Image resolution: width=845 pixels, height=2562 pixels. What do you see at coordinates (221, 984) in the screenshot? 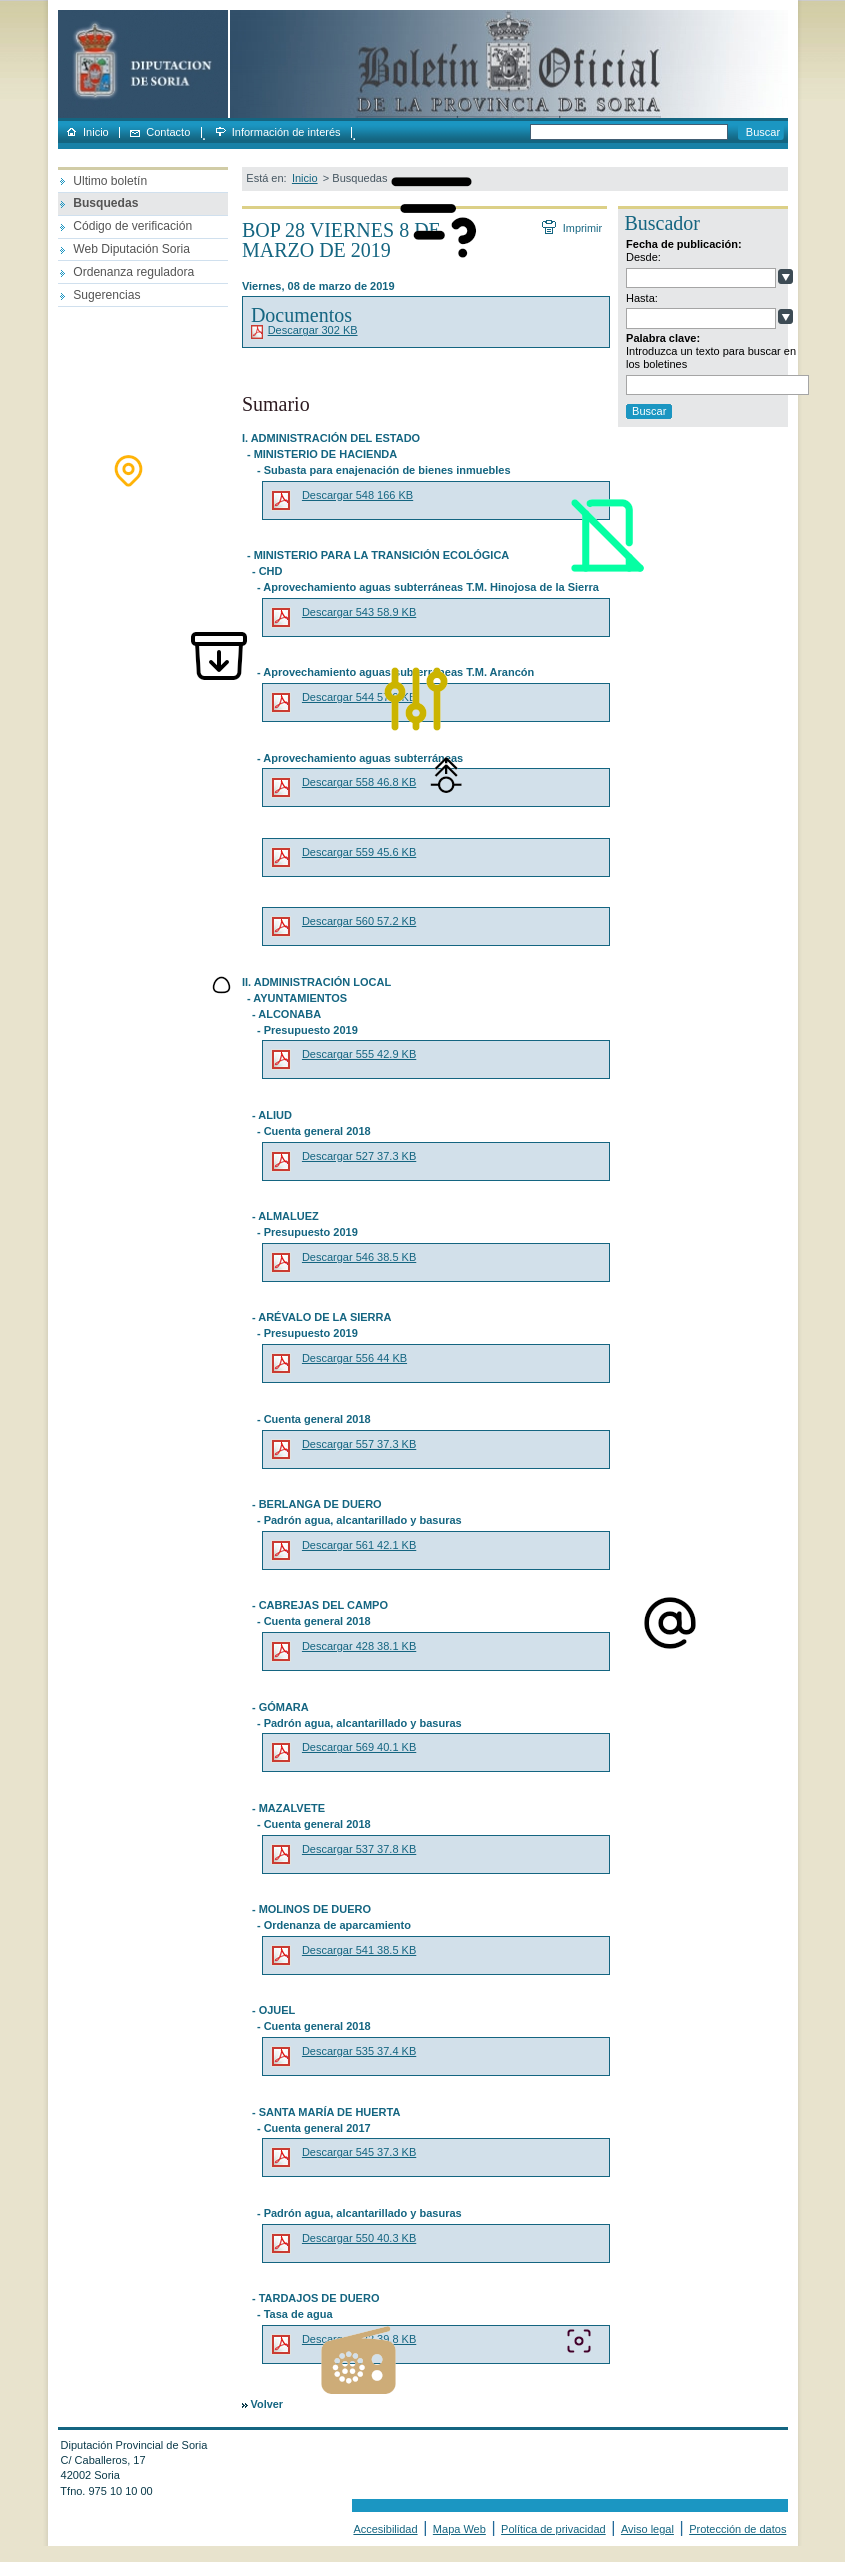
I see `represents an abstract shape or freeform object` at bounding box center [221, 984].